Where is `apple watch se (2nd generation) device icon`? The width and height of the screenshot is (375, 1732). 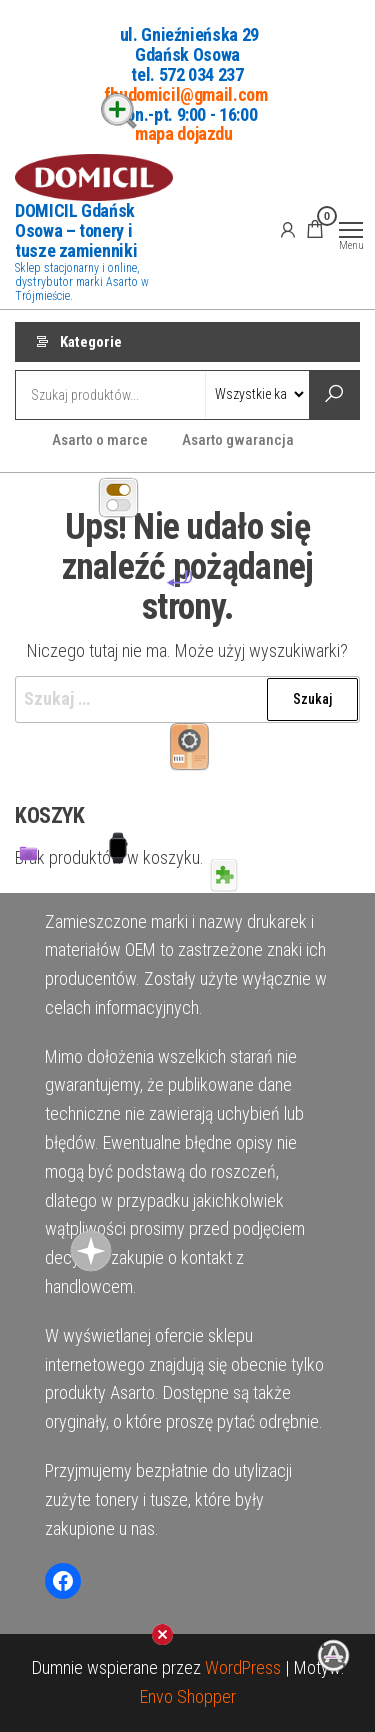 apple watch se (2nd generation) device icon is located at coordinates (118, 848).